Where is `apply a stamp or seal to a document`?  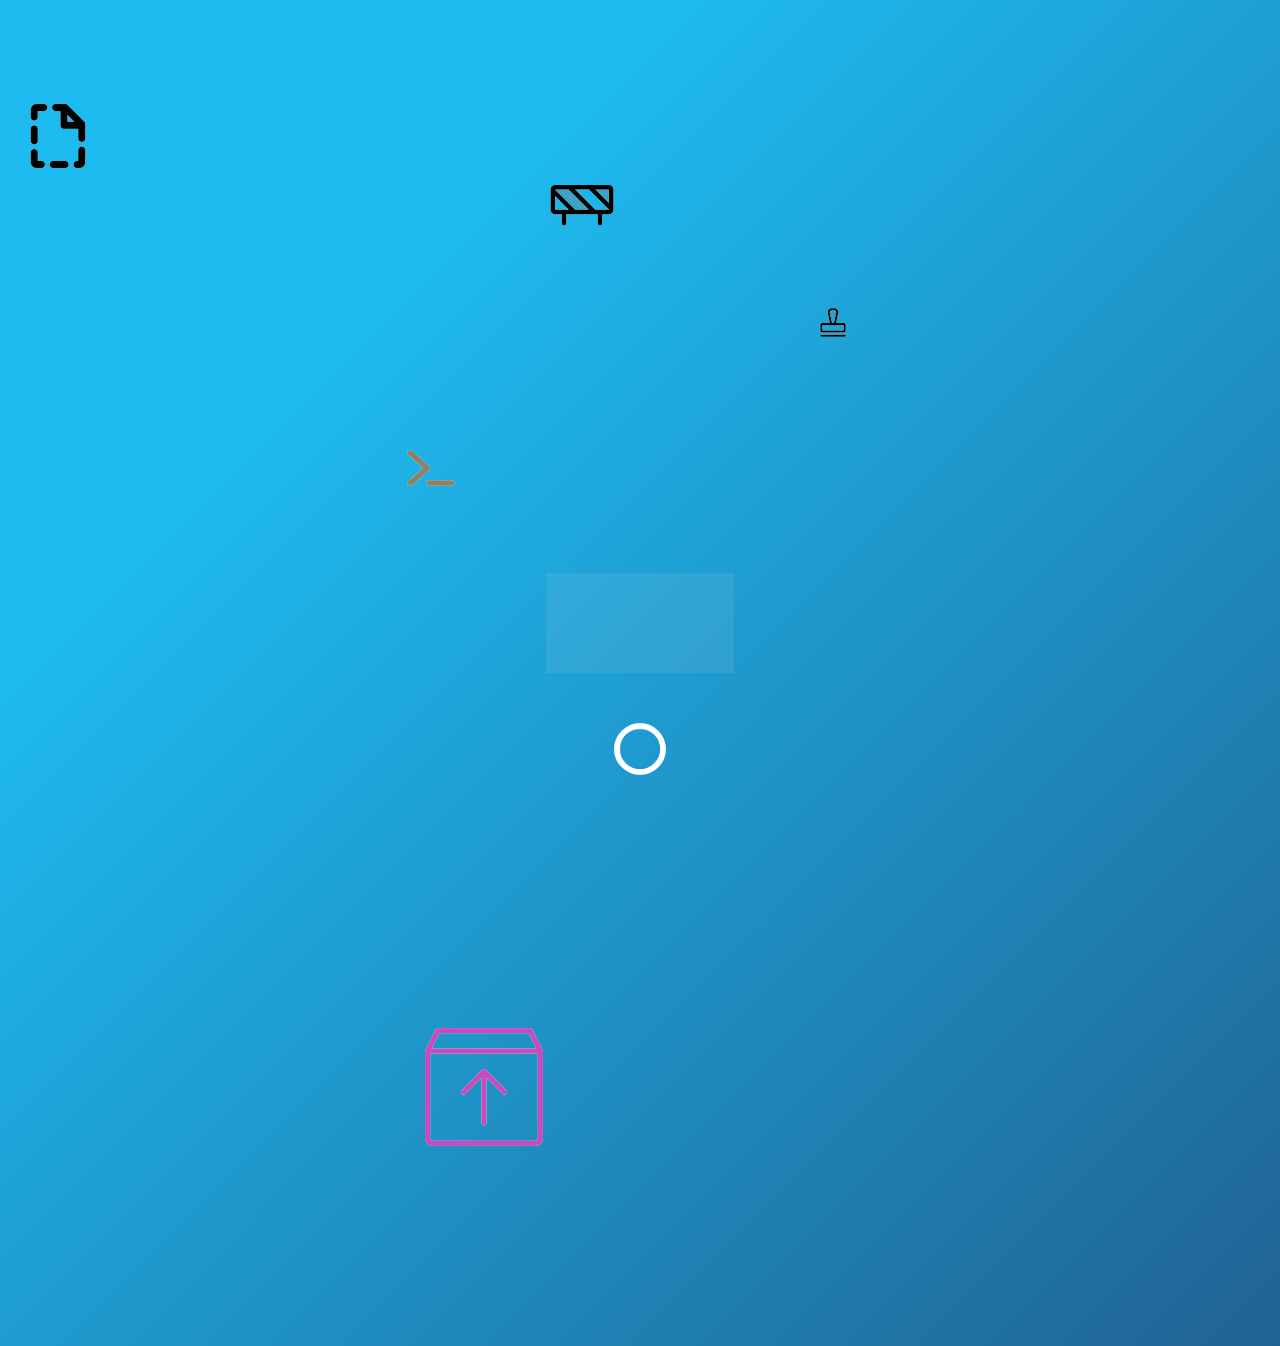
apply a stamp or seal to a document is located at coordinates (833, 323).